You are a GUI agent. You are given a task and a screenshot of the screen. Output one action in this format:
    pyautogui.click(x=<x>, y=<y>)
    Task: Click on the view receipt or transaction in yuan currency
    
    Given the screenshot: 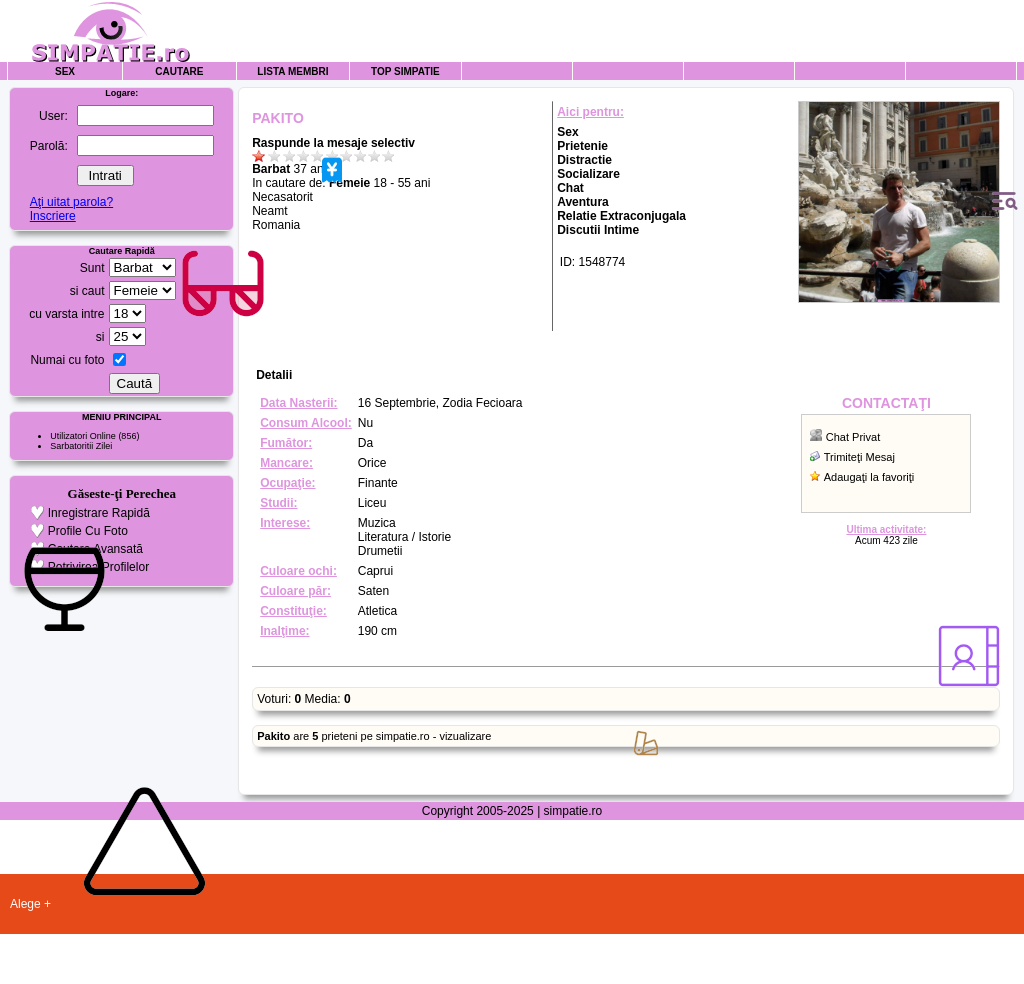 What is the action you would take?
    pyautogui.click(x=332, y=170)
    